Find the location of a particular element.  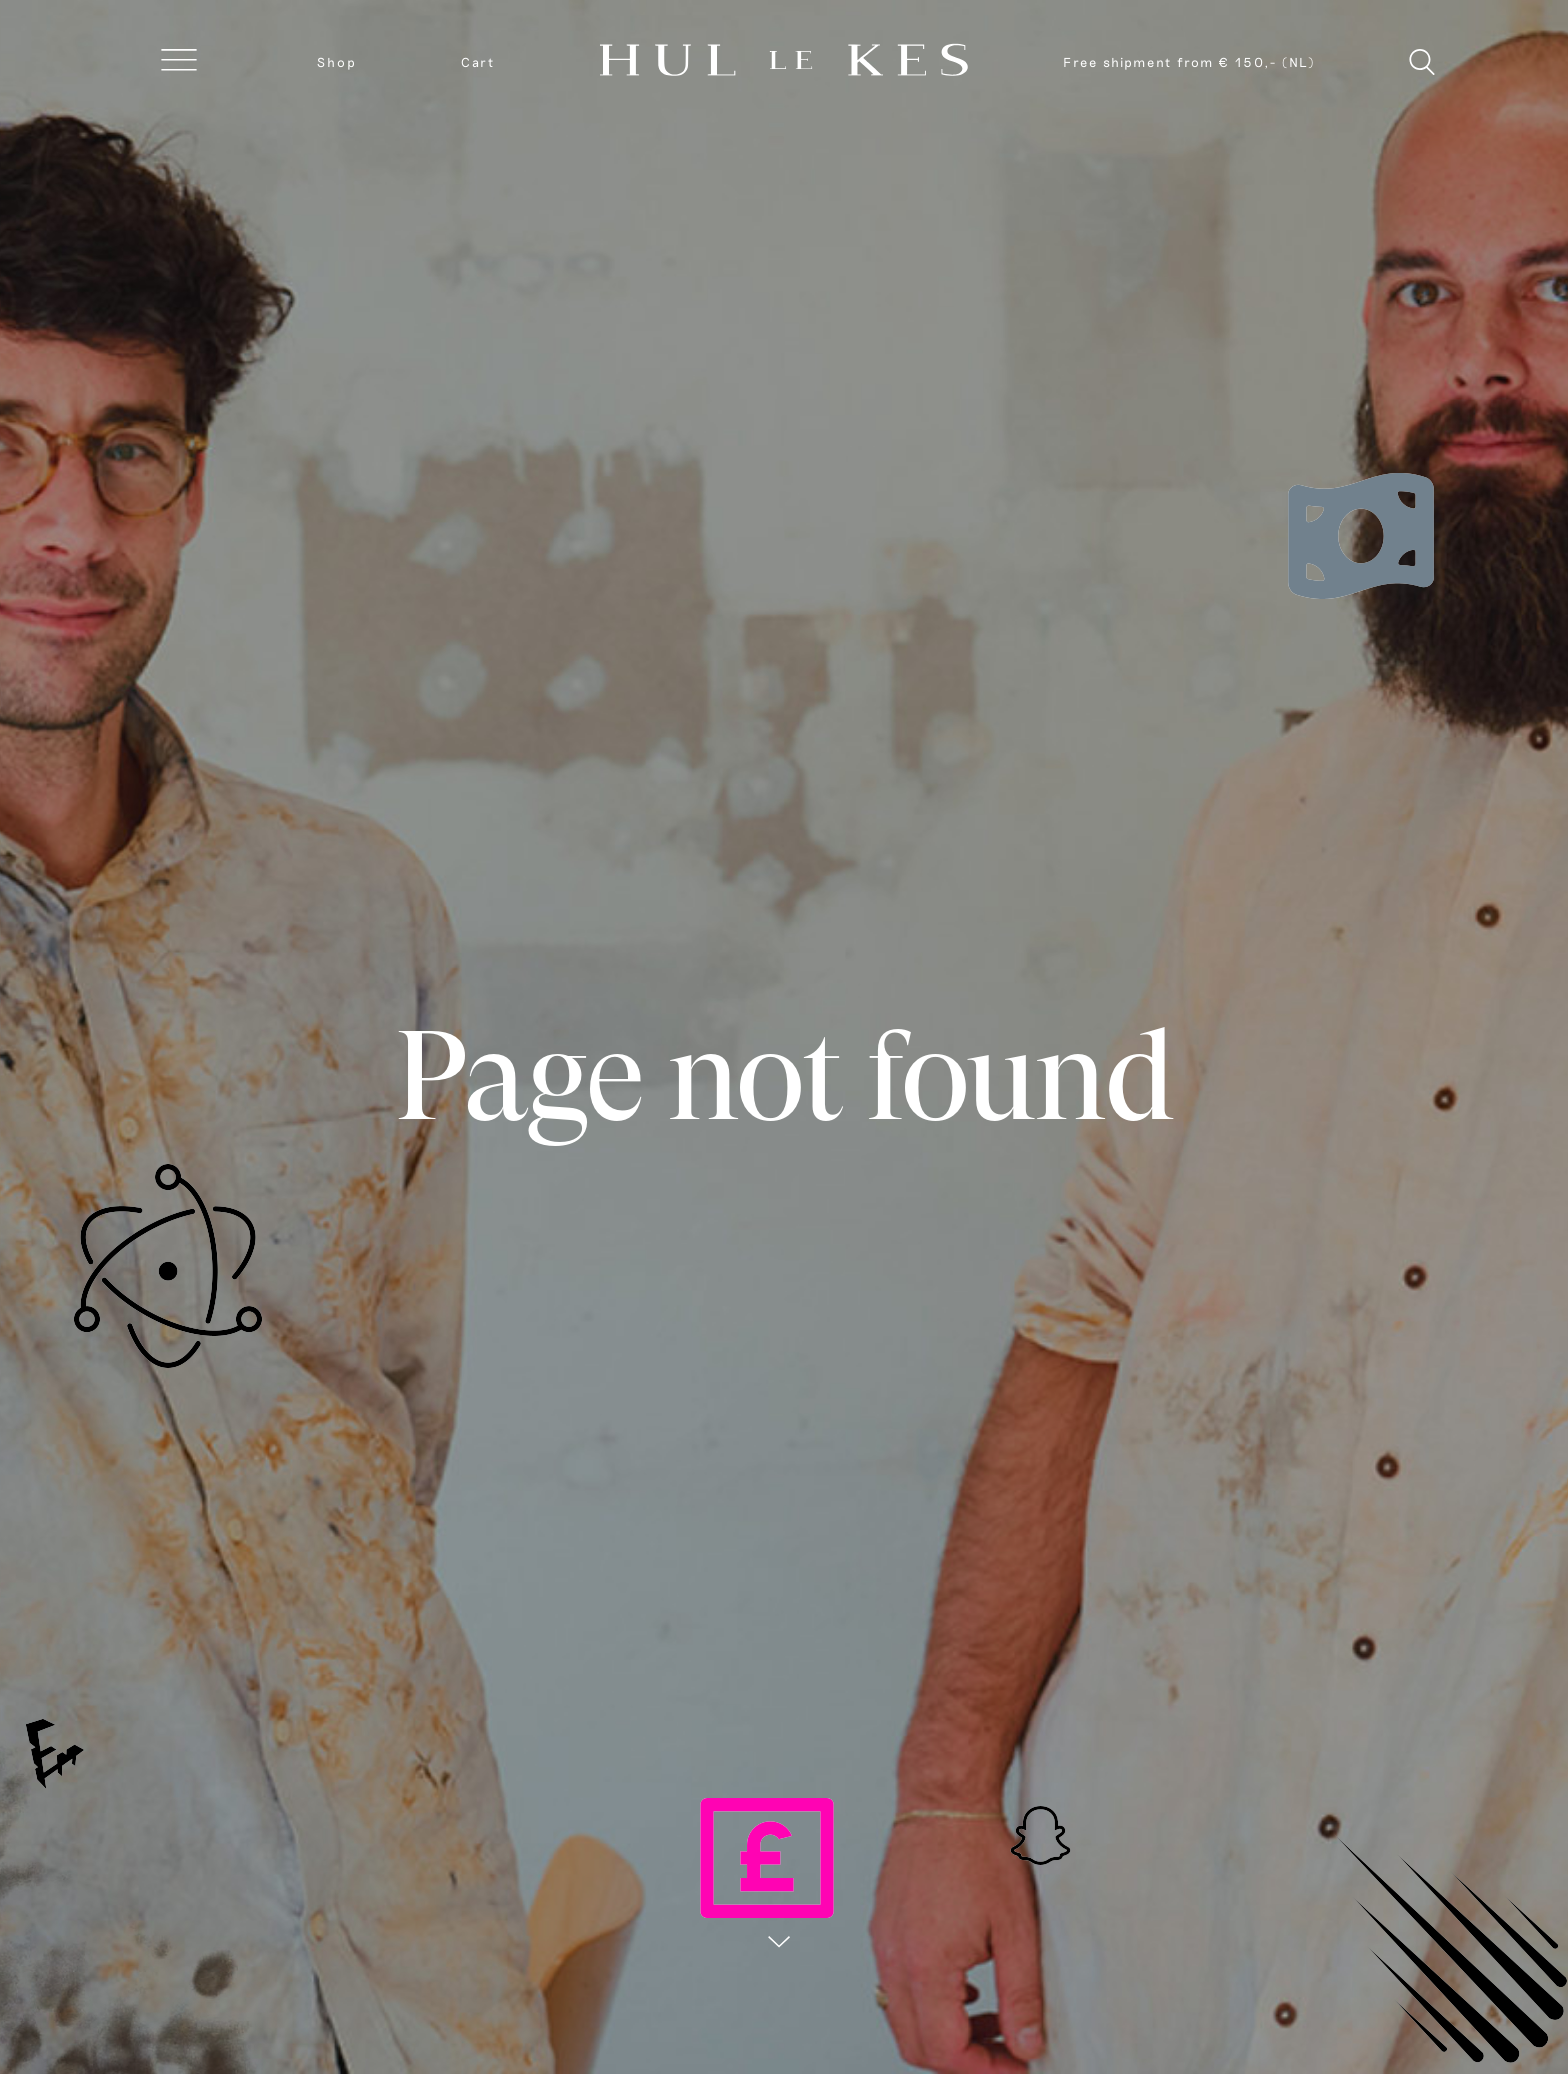

linode cloud hosting service logo is located at coordinates (55, 1754).